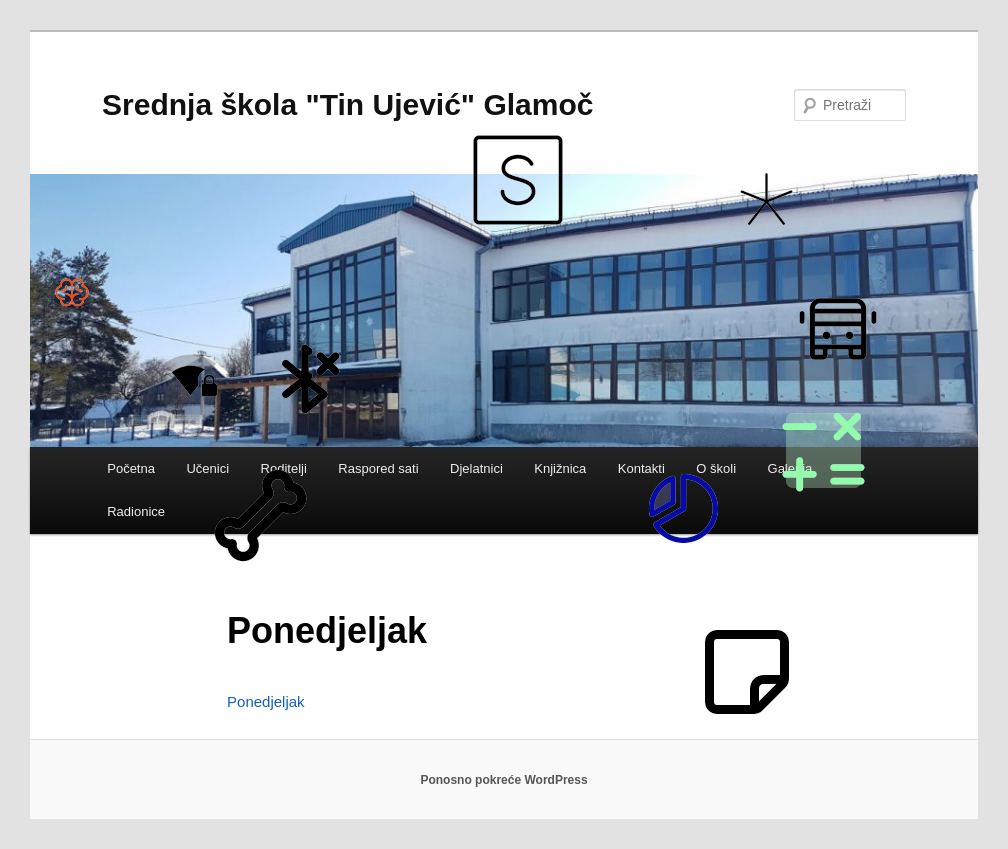  I want to click on view analytics or statistics breakdown, so click(683, 508).